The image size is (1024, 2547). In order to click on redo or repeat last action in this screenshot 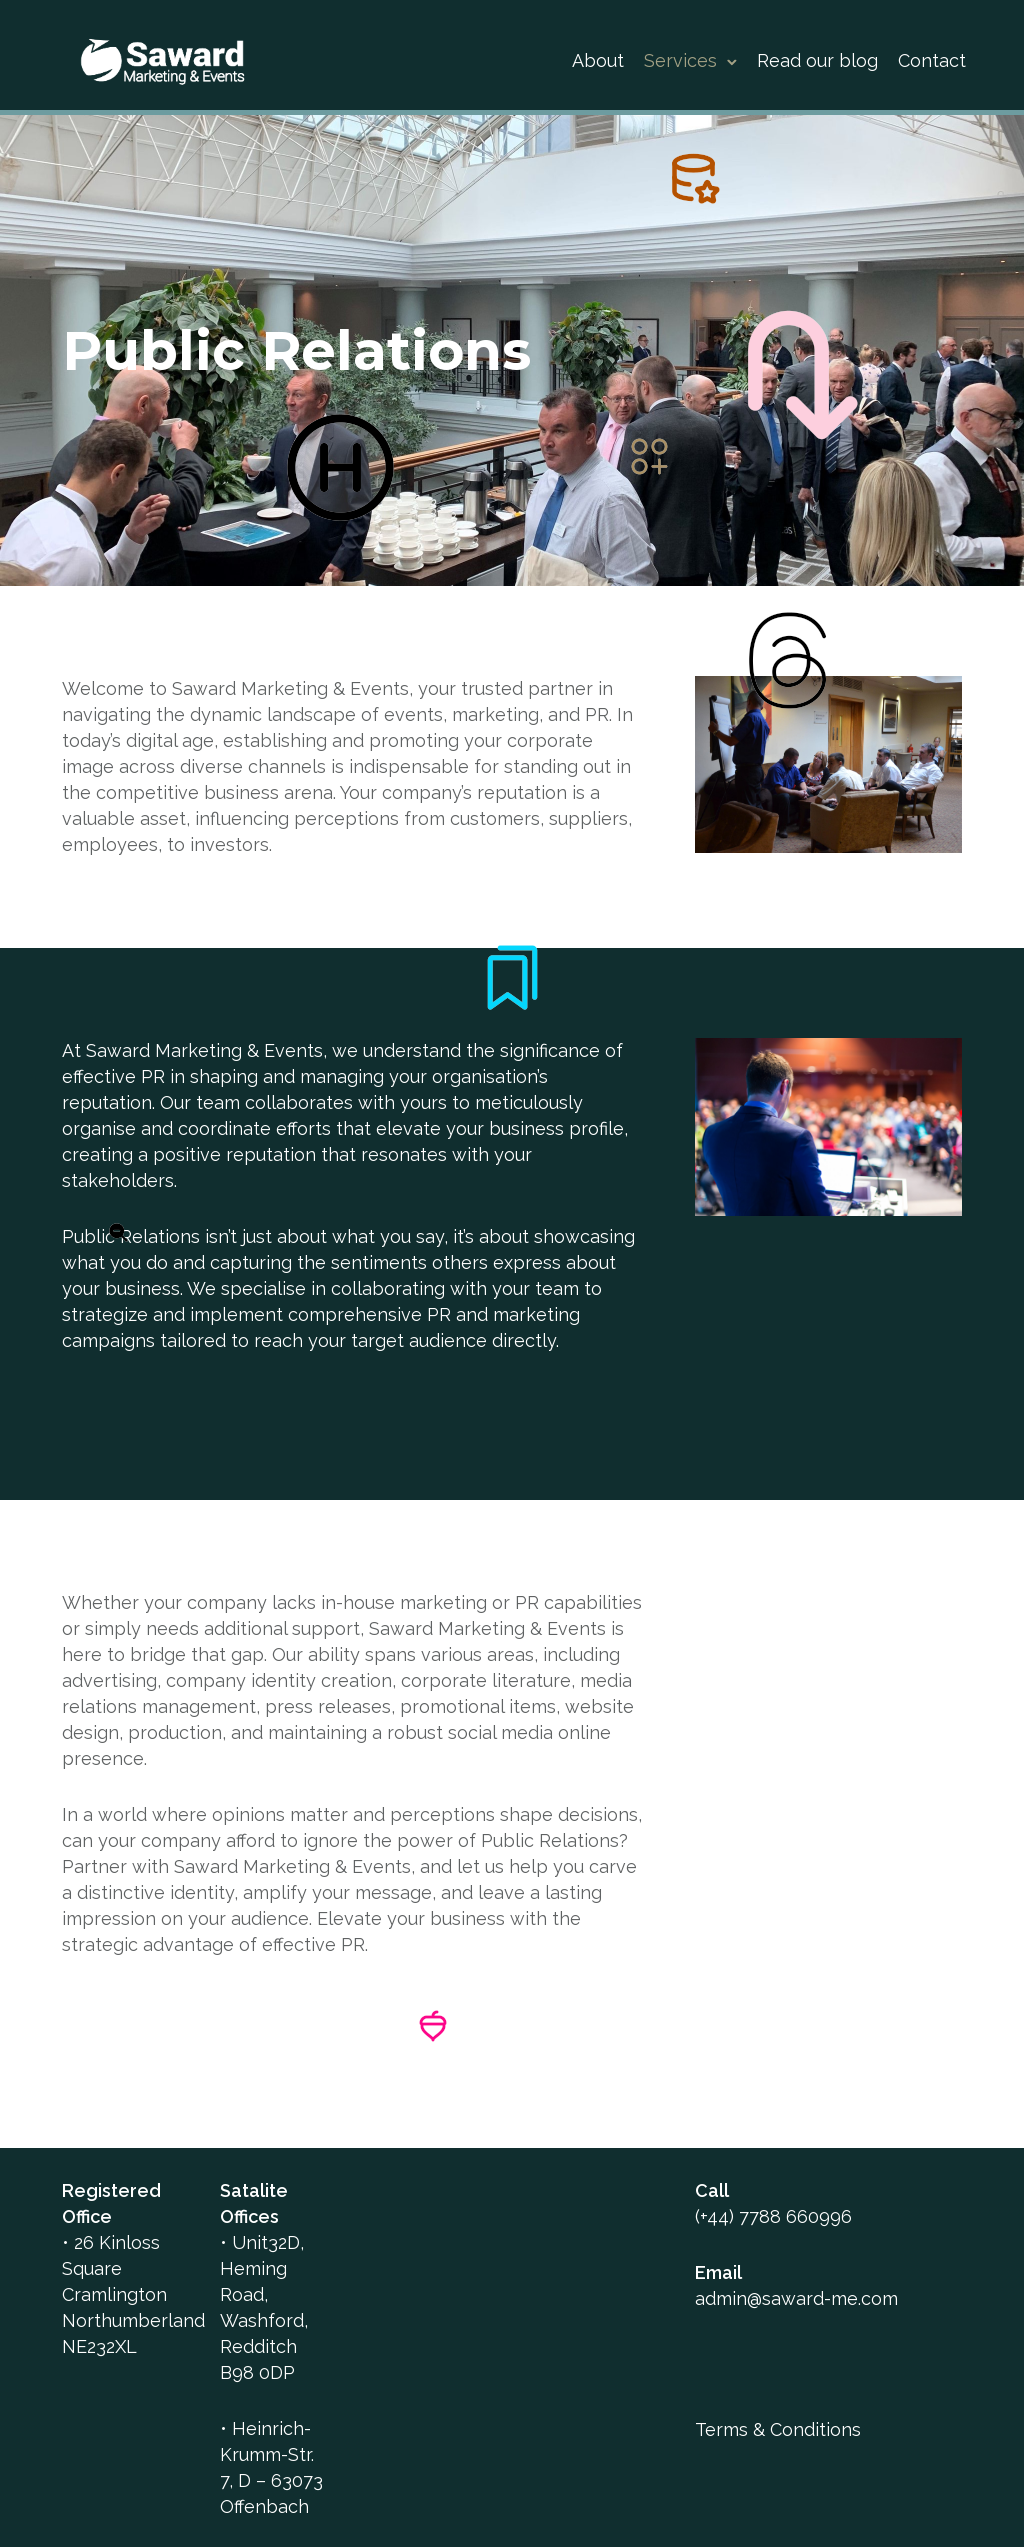, I will do `click(798, 375)`.